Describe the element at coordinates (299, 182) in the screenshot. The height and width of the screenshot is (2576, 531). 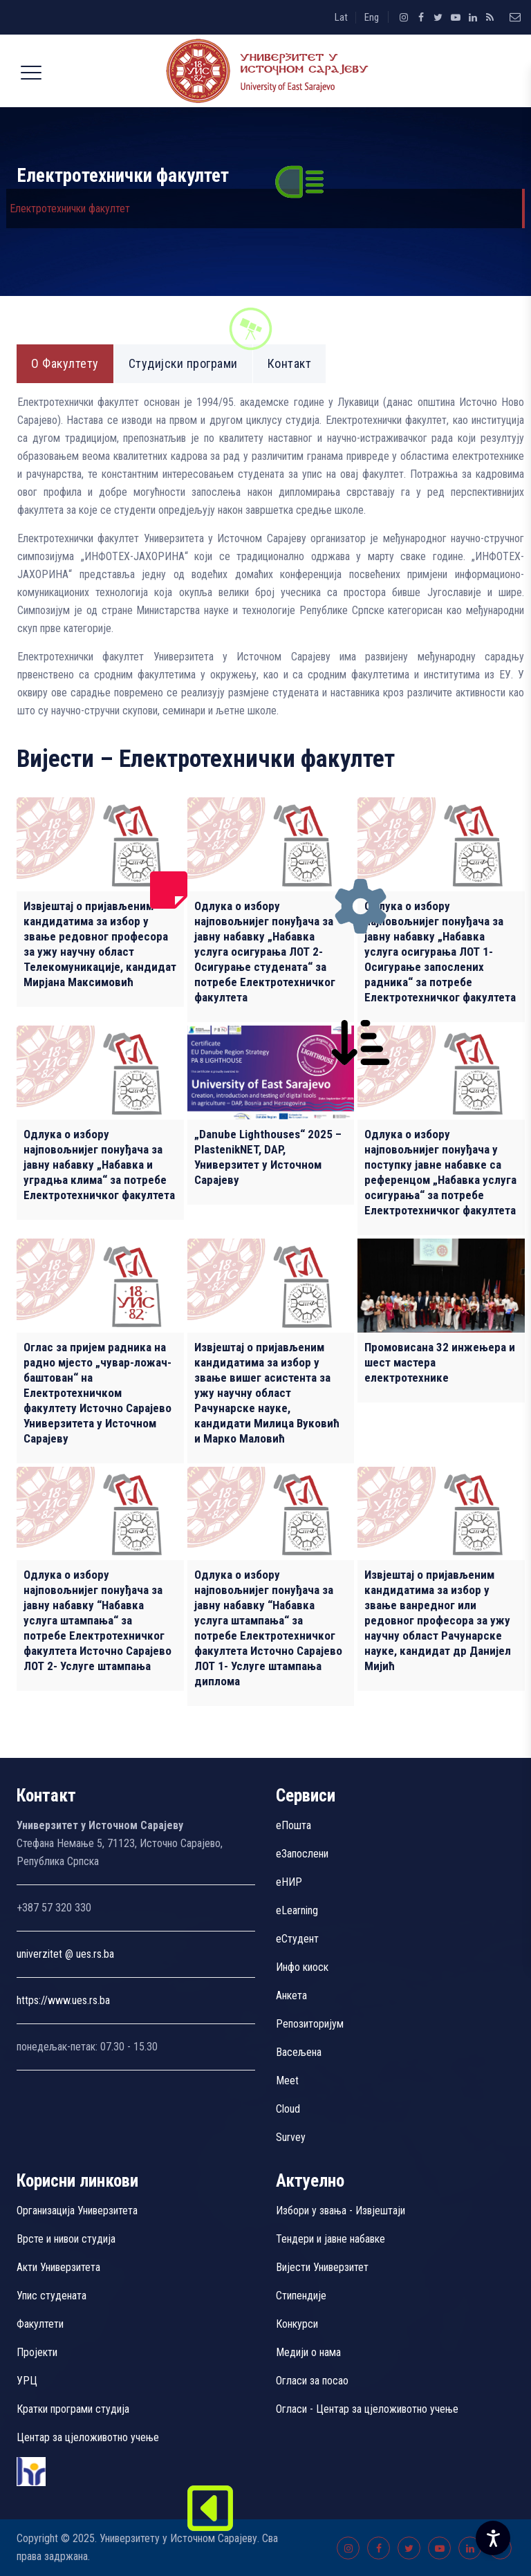
I see `toggle vehicle headlights on/off` at that location.